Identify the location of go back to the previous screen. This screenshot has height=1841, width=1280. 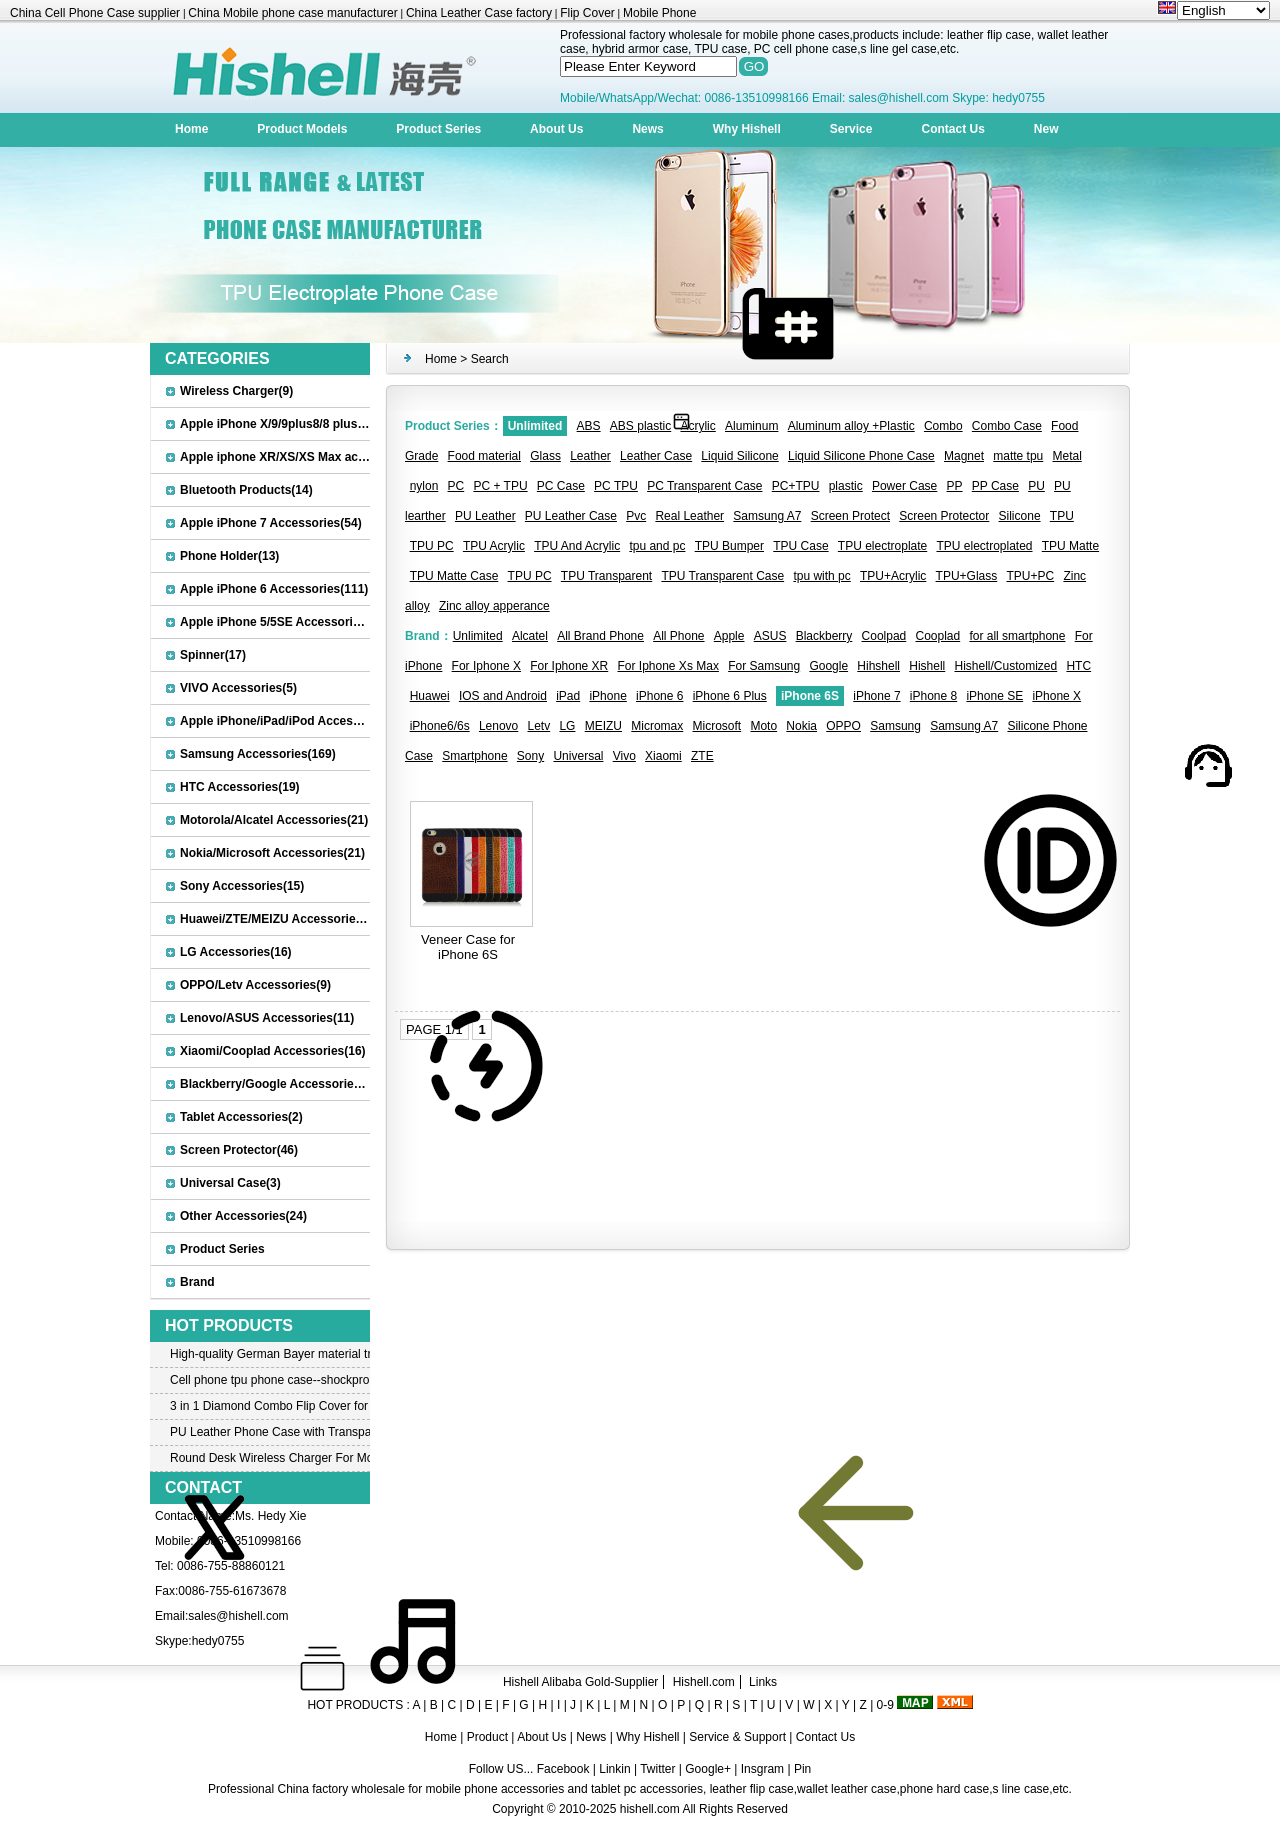
(856, 1513).